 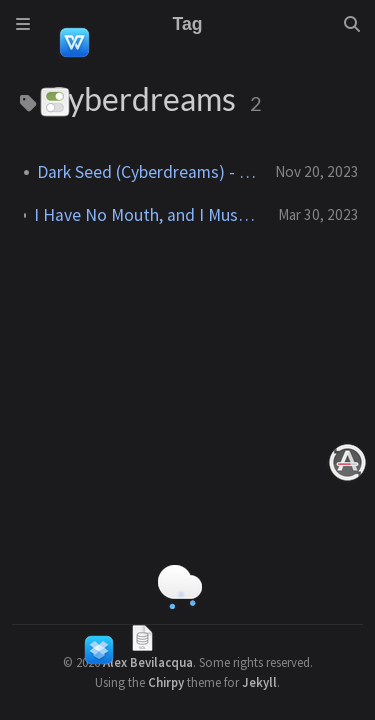 What do you see at coordinates (99, 650) in the screenshot?
I see `open dropbox app` at bounding box center [99, 650].